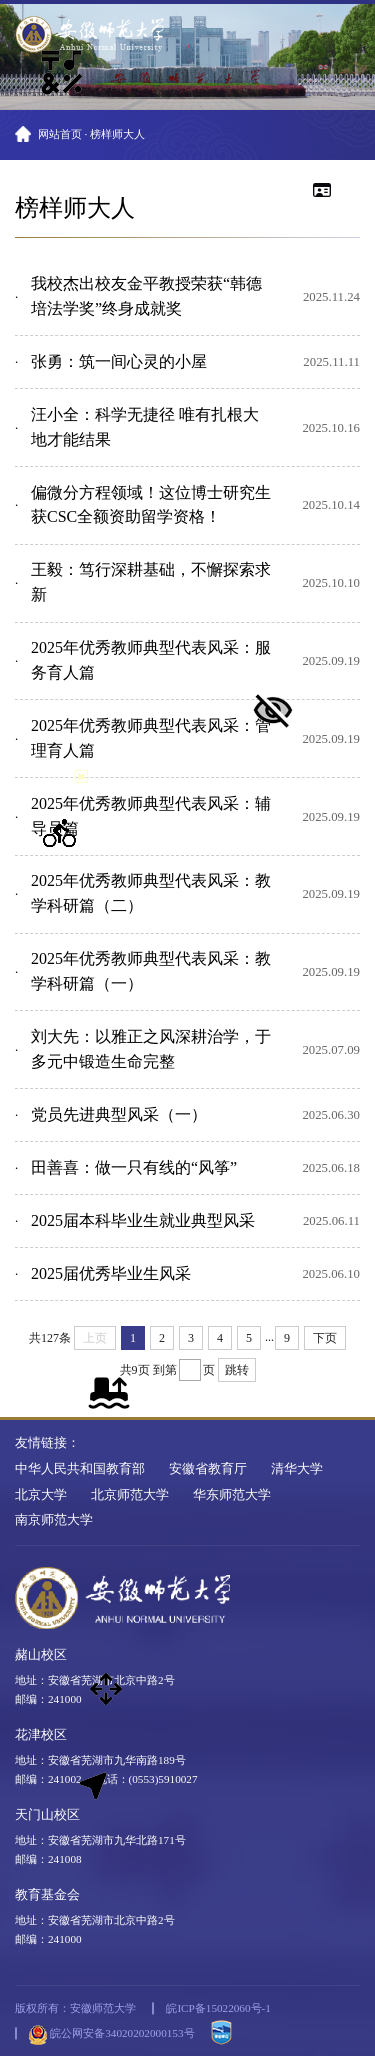 The width and height of the screenshot is (375, 2056). Describe the element at coordinates (273, 711) in the screenshot. I see `hide password or sensitive content` at that location.